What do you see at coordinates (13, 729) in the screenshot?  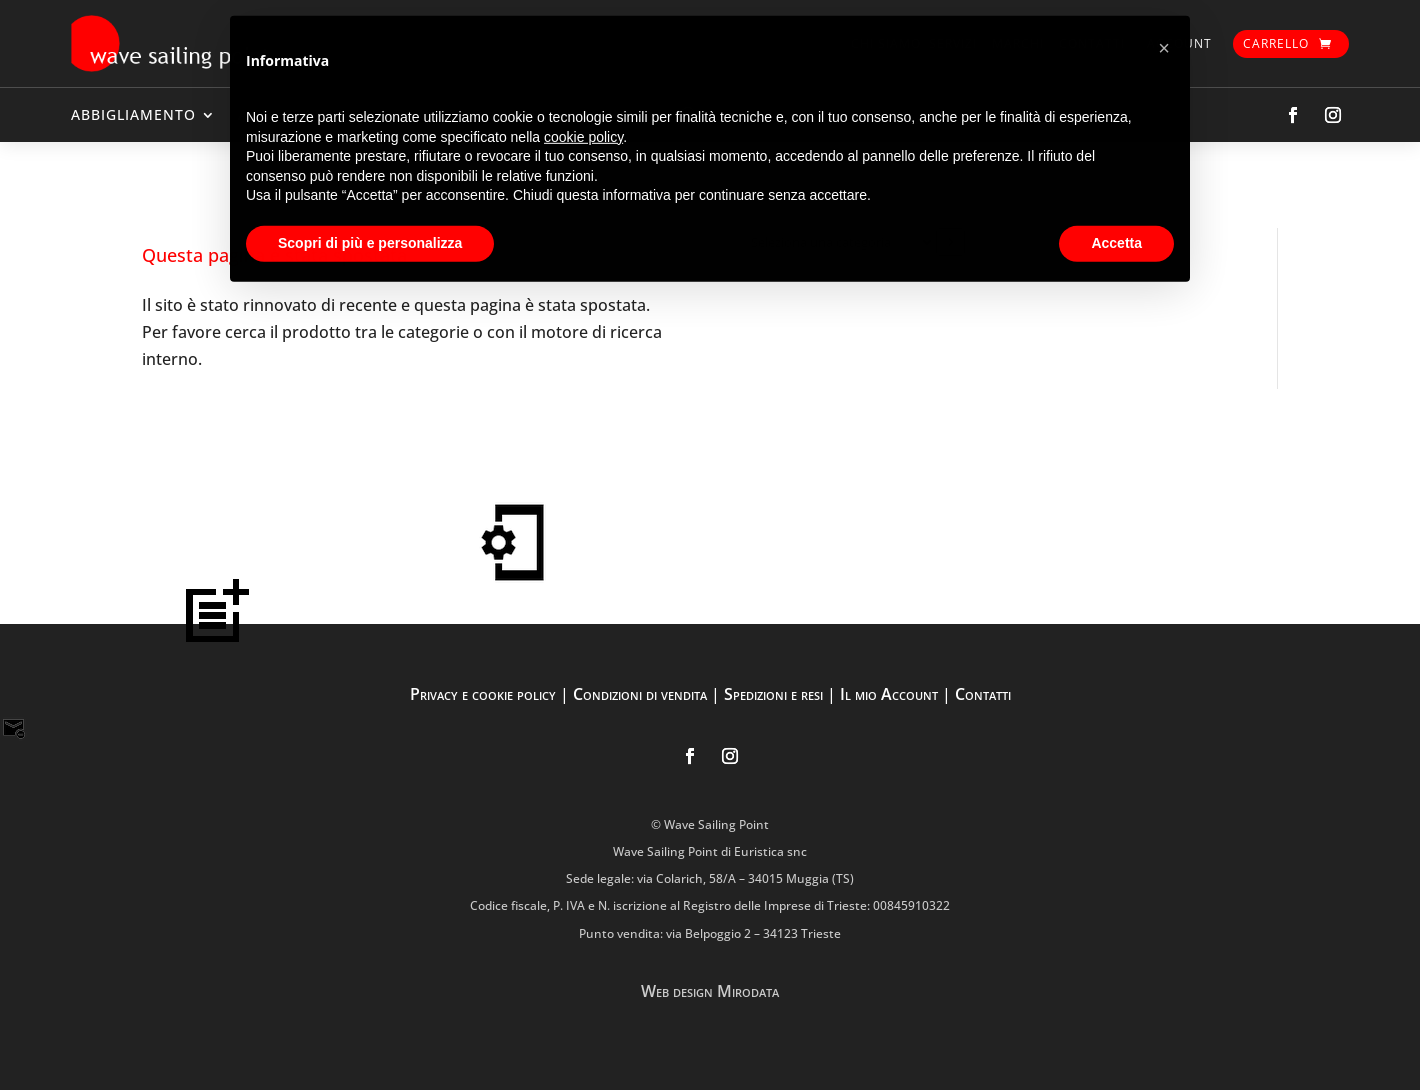 I see `unsubscribe from a mailing list` at bounding box center [13, 729].